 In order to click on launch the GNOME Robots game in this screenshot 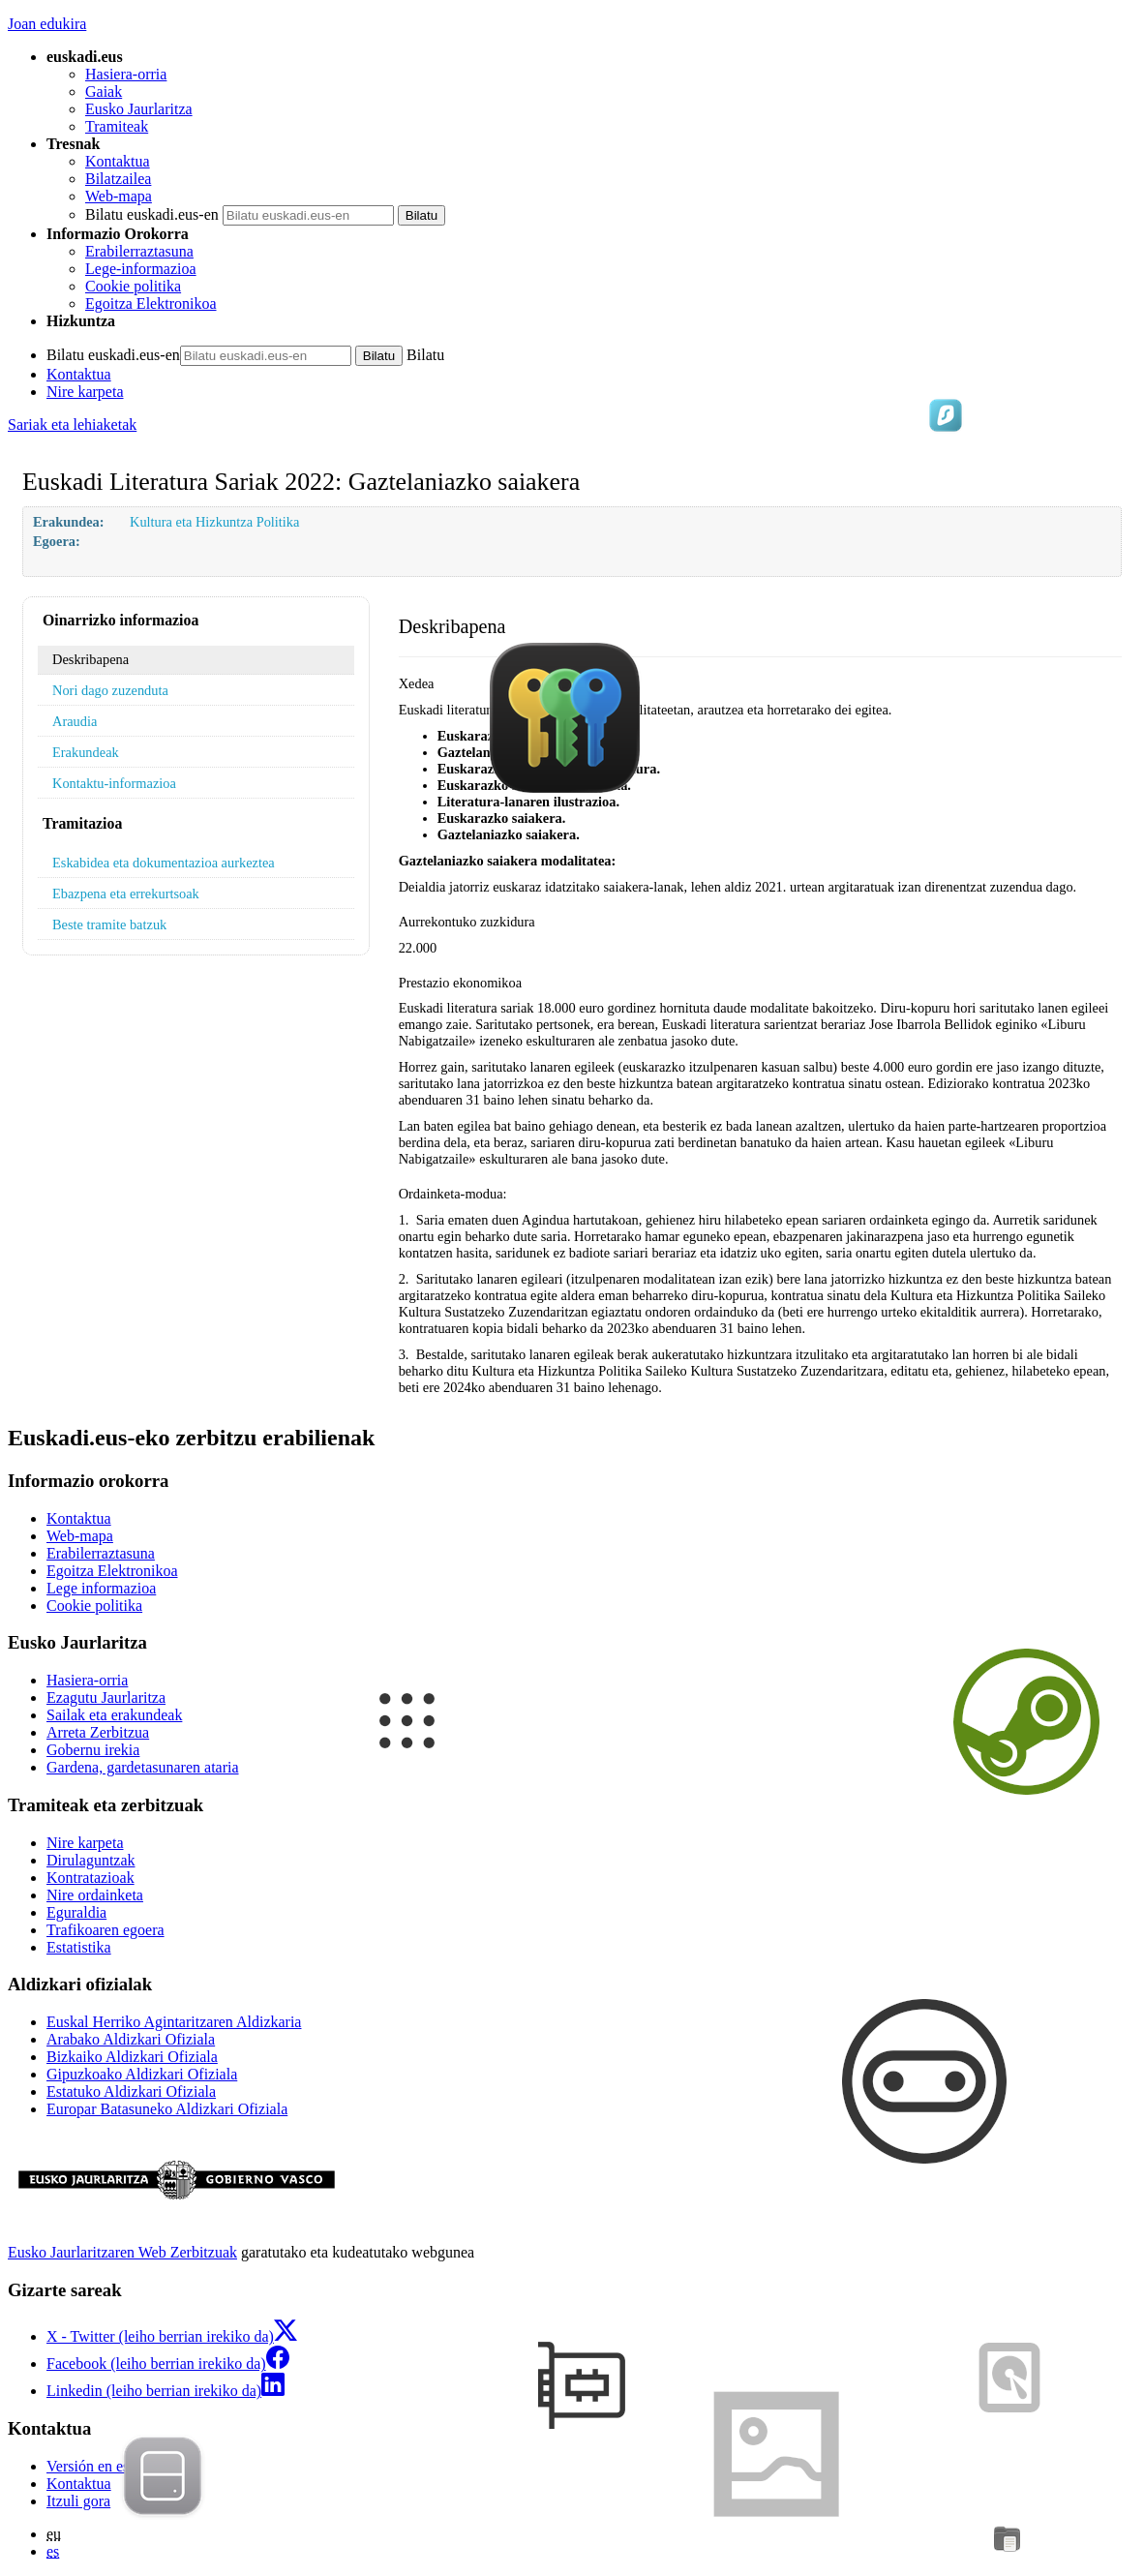, I will do `click(924, 2081)`.